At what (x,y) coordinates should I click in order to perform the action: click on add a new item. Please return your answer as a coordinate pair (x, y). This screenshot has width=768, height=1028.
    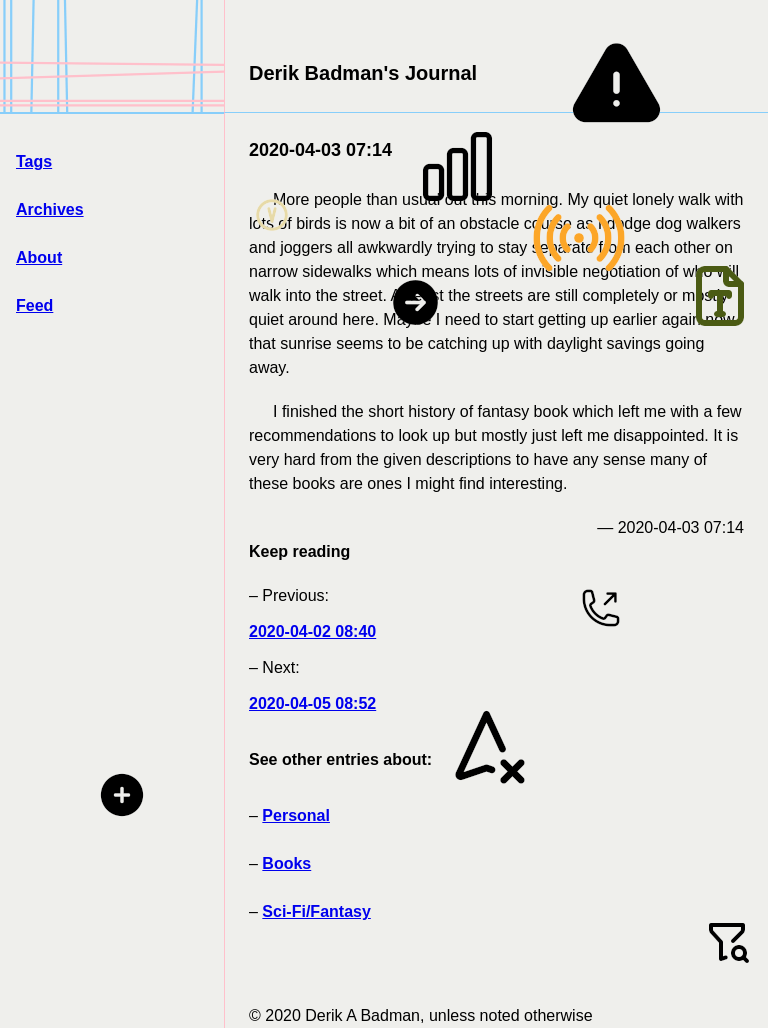
    Looking at the image, I should click on (122, 795).